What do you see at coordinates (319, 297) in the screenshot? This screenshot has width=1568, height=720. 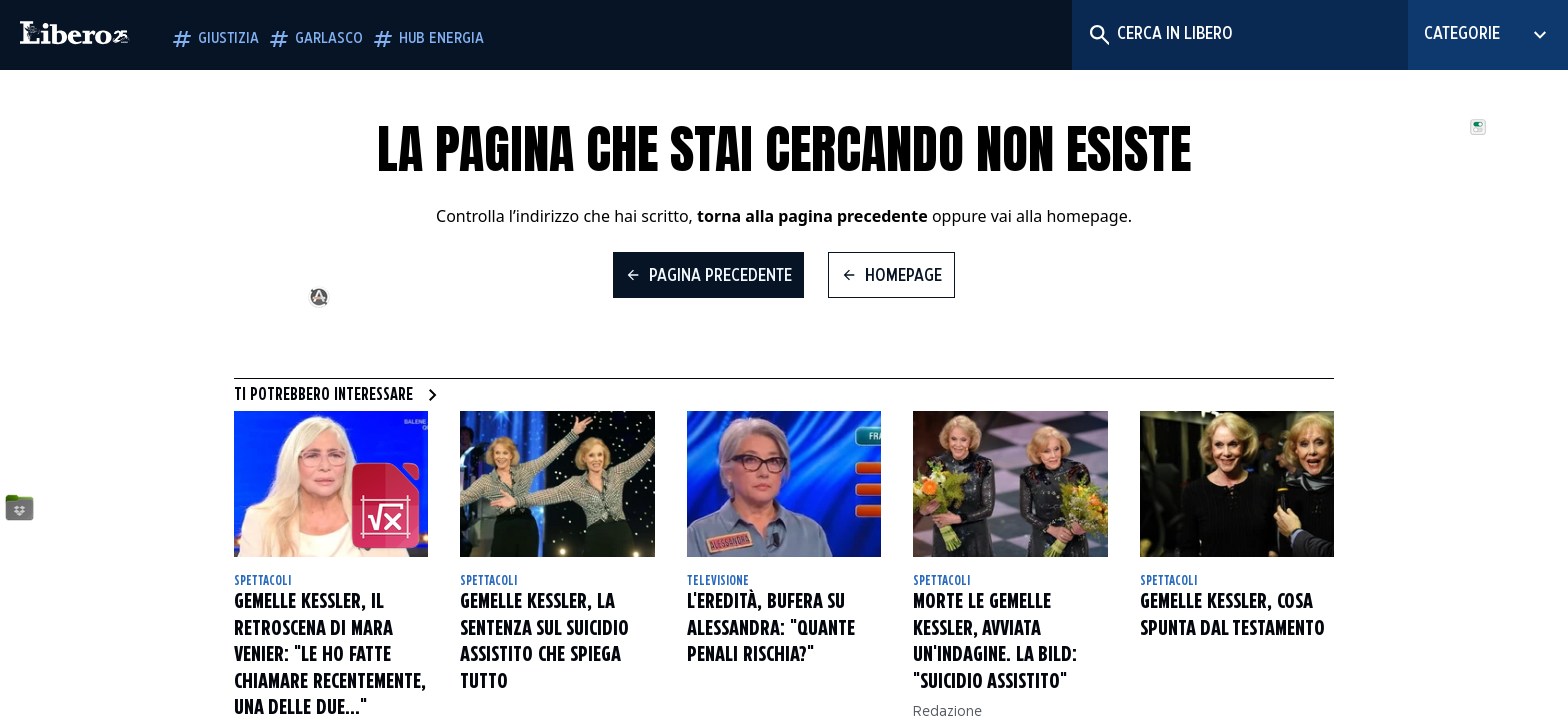 I see `open the update manager application` at bounding box center [319, 297].